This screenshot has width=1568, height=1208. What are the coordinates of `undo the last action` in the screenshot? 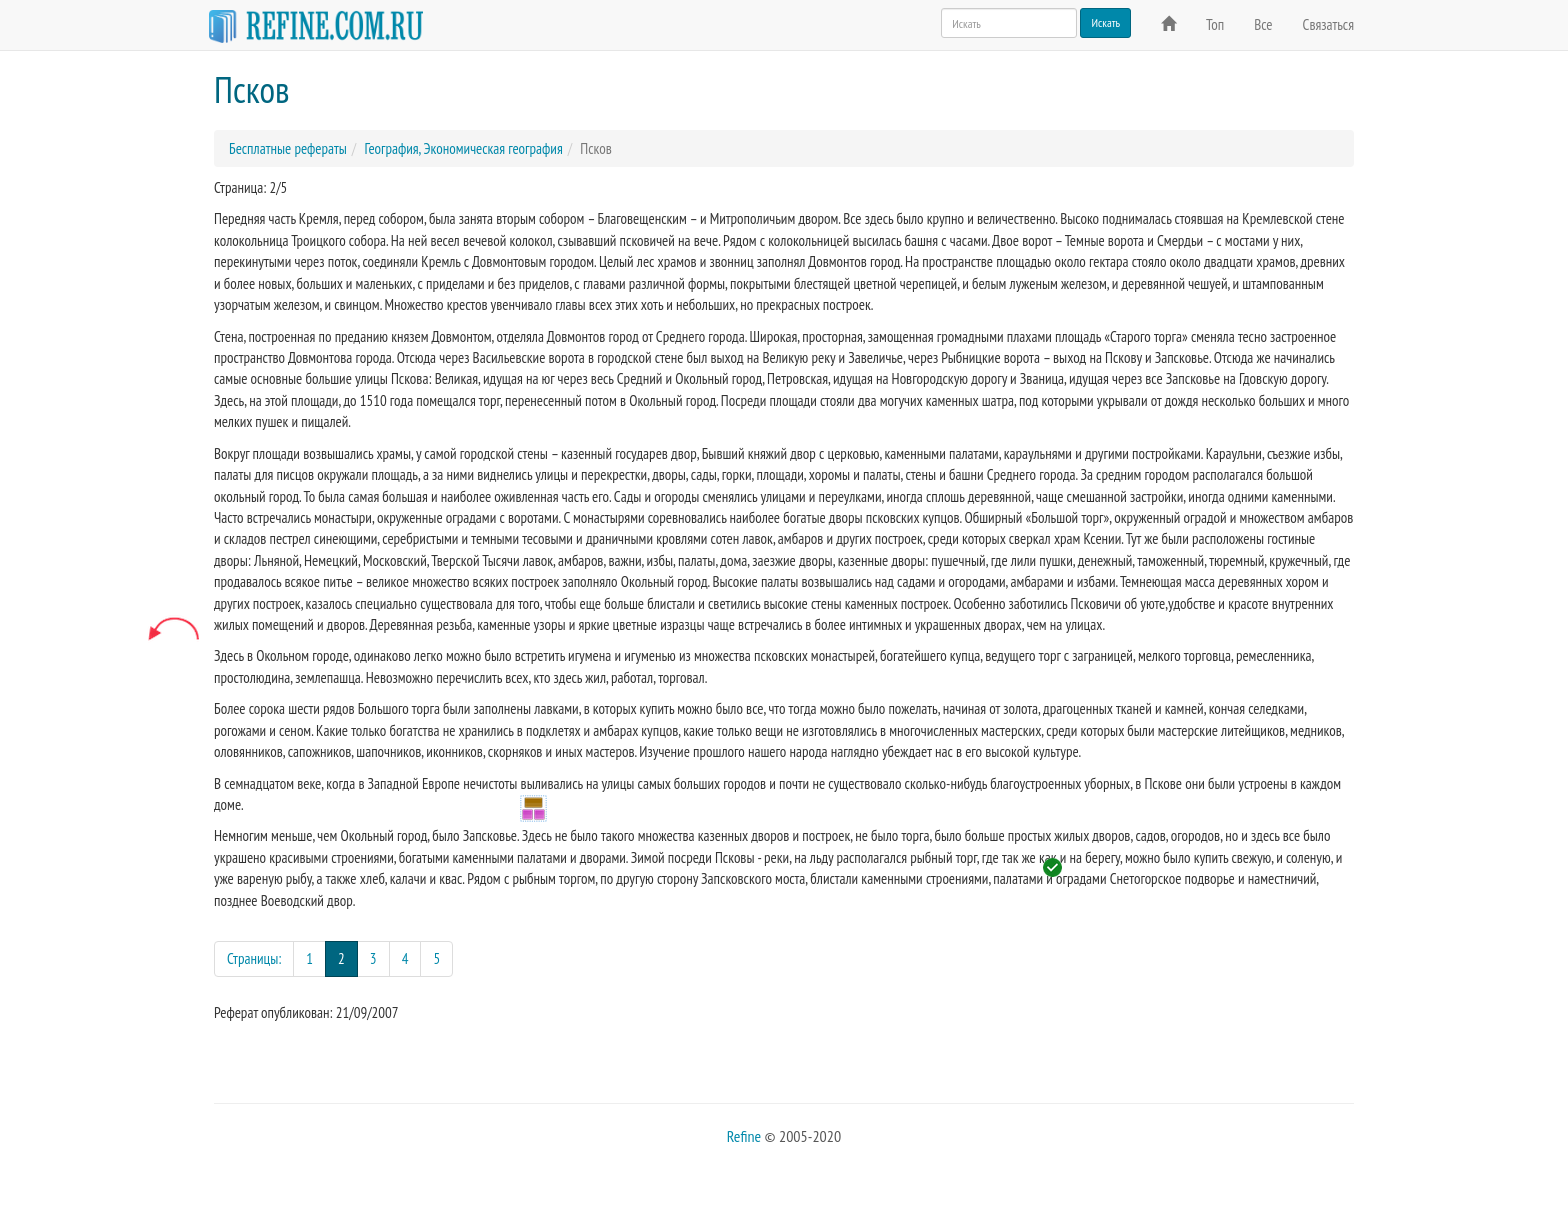 It's located at (173, 628).